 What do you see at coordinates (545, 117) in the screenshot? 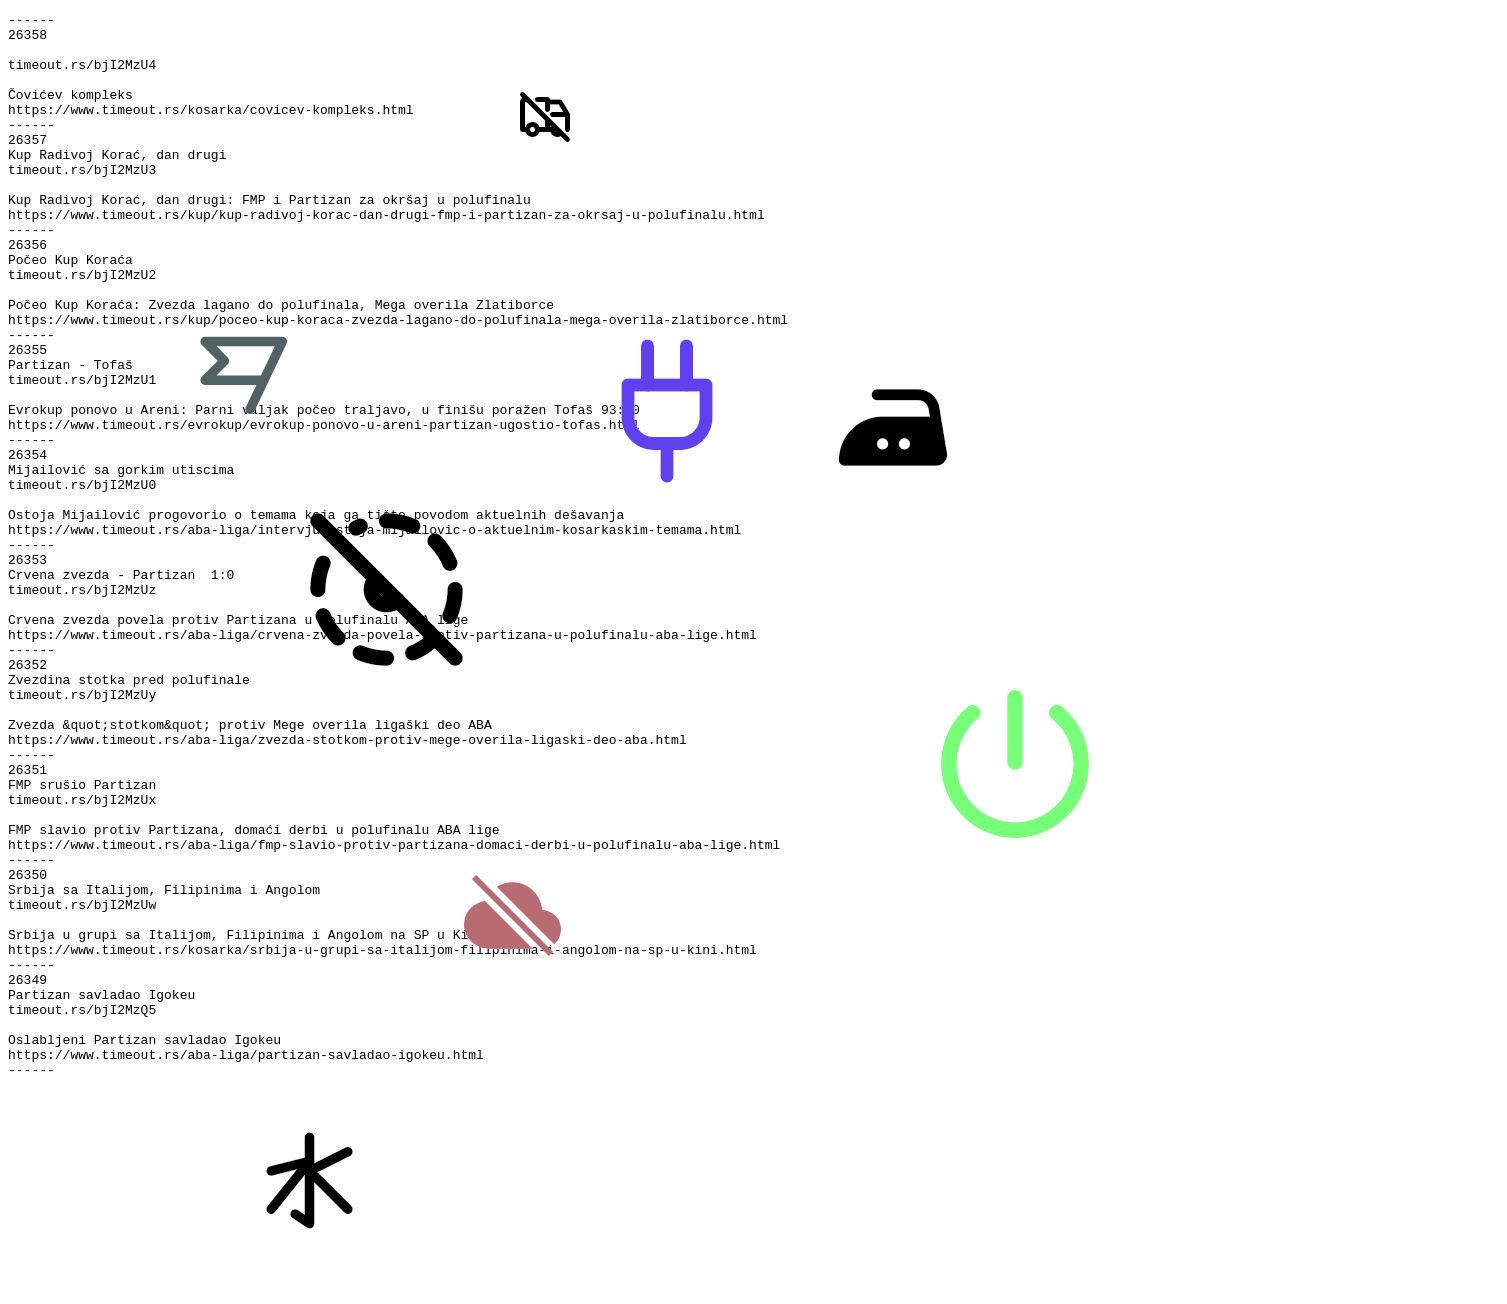
I see `delivery unavailable` at bounding box center [545, 117].